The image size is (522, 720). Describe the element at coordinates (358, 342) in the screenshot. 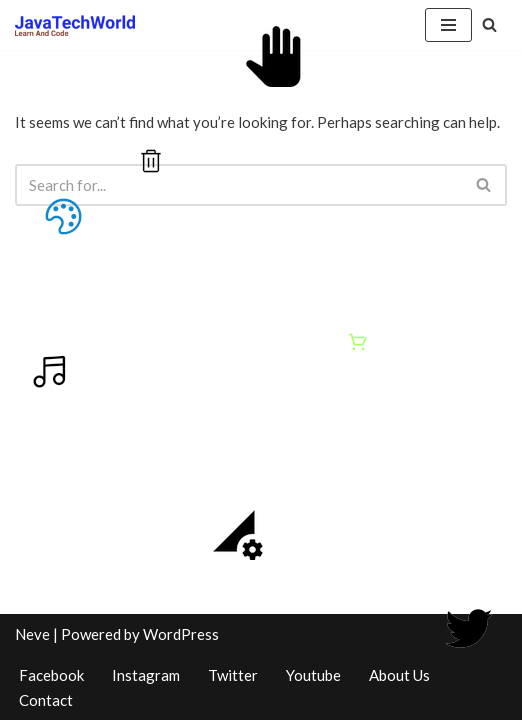

I see `view your shopping cart` at that location.